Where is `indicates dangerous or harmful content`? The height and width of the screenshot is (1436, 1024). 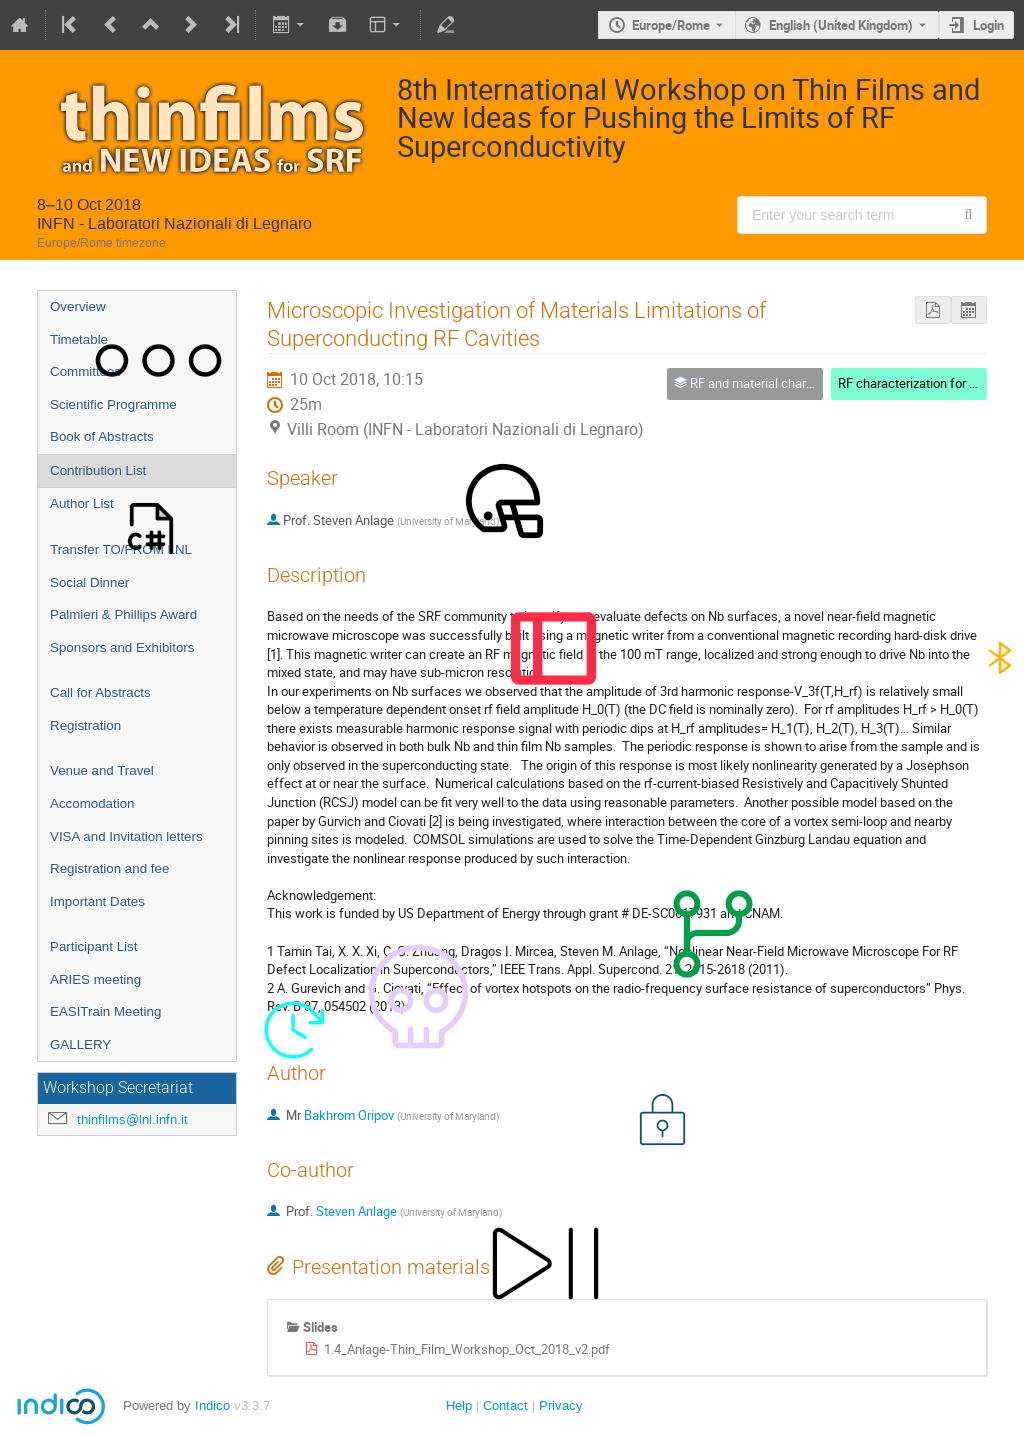 indicates dangerous or harmful content is located at coordinates (418, 998).